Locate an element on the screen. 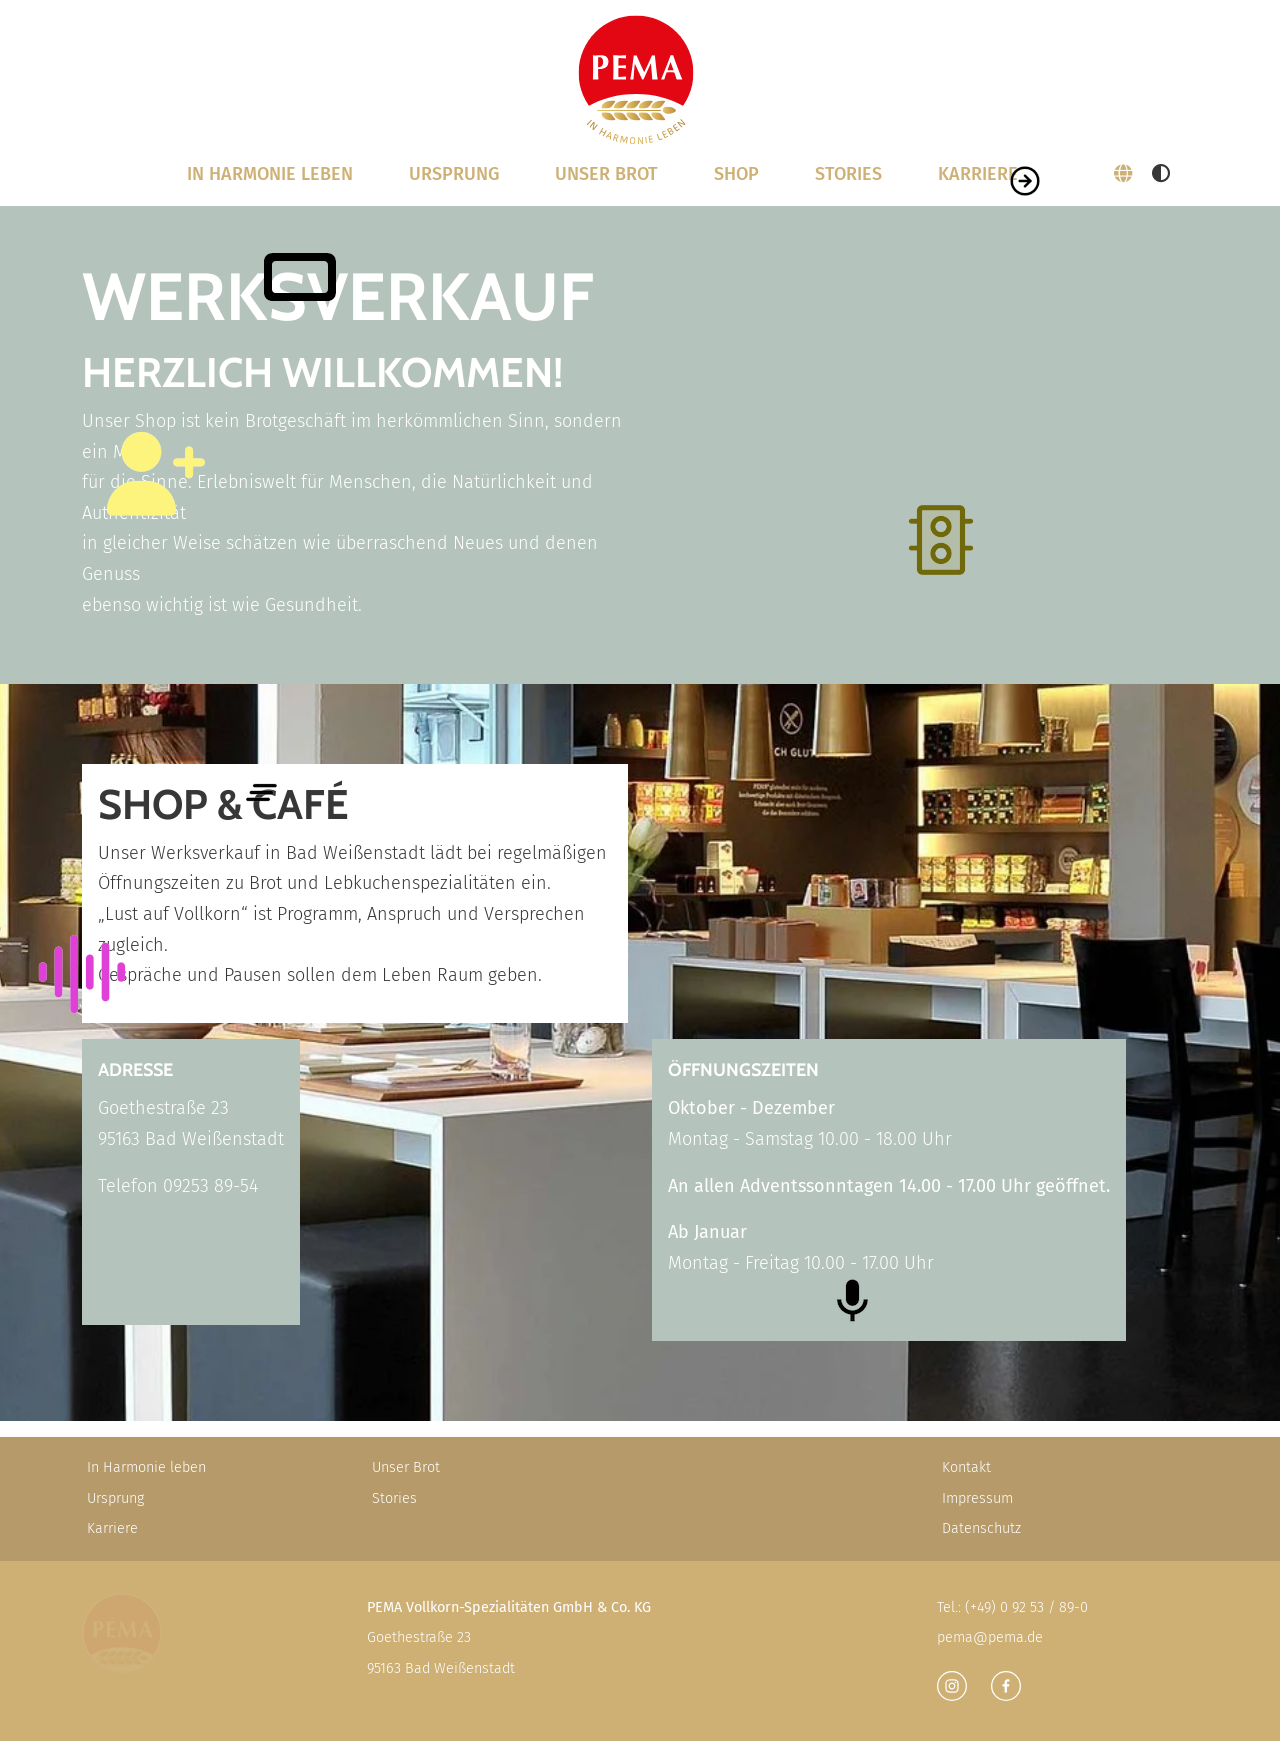 This screenshot has height=1741, width=1280. clear all items from a list is located at coordinates (261, 792).